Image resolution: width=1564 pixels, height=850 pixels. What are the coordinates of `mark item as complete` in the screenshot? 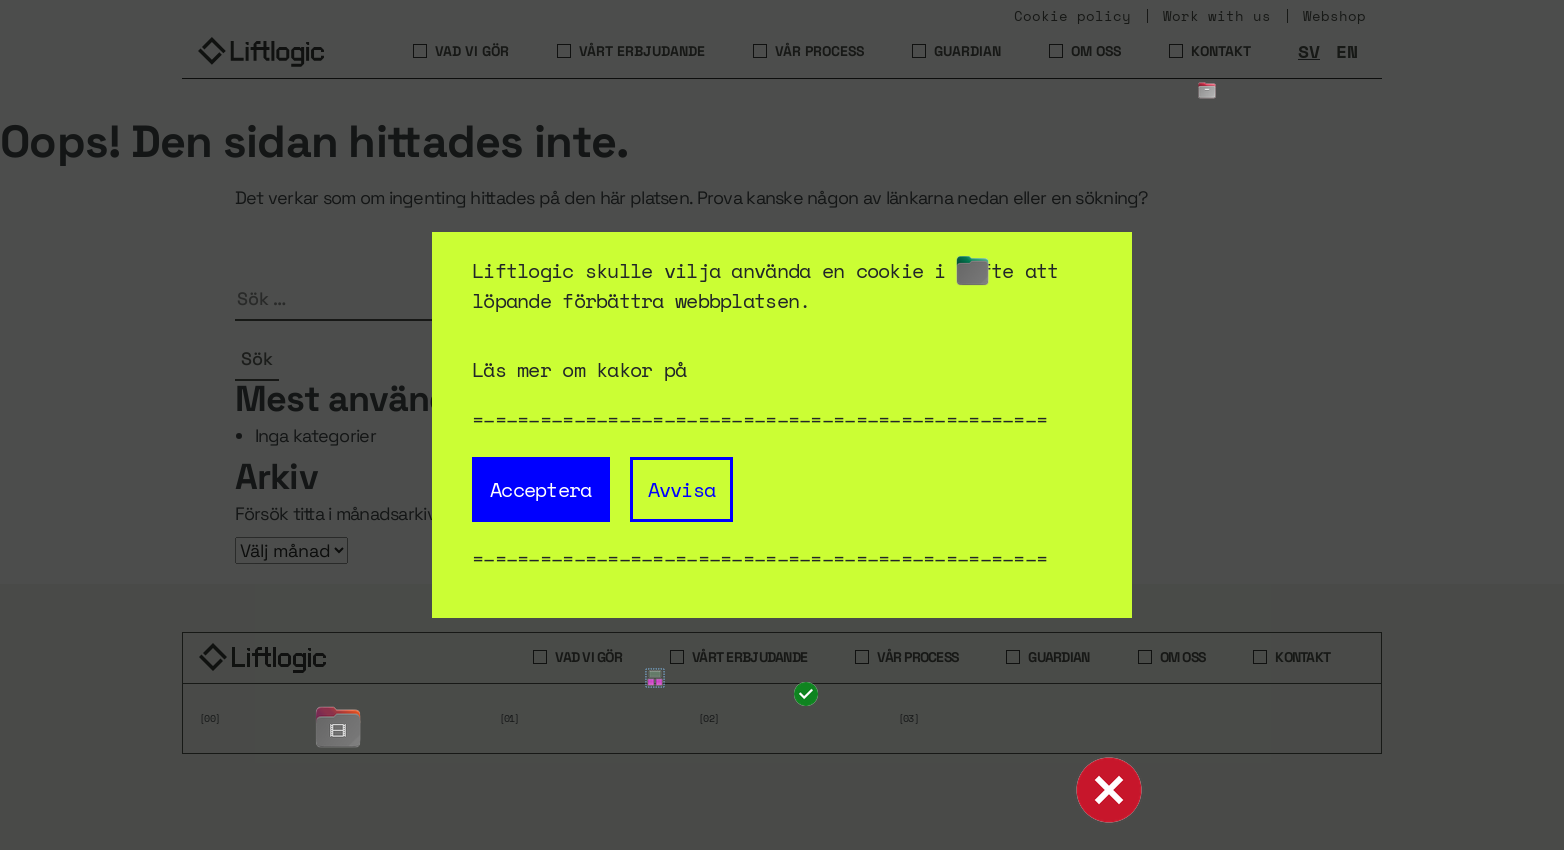 It's located at (806, 694).